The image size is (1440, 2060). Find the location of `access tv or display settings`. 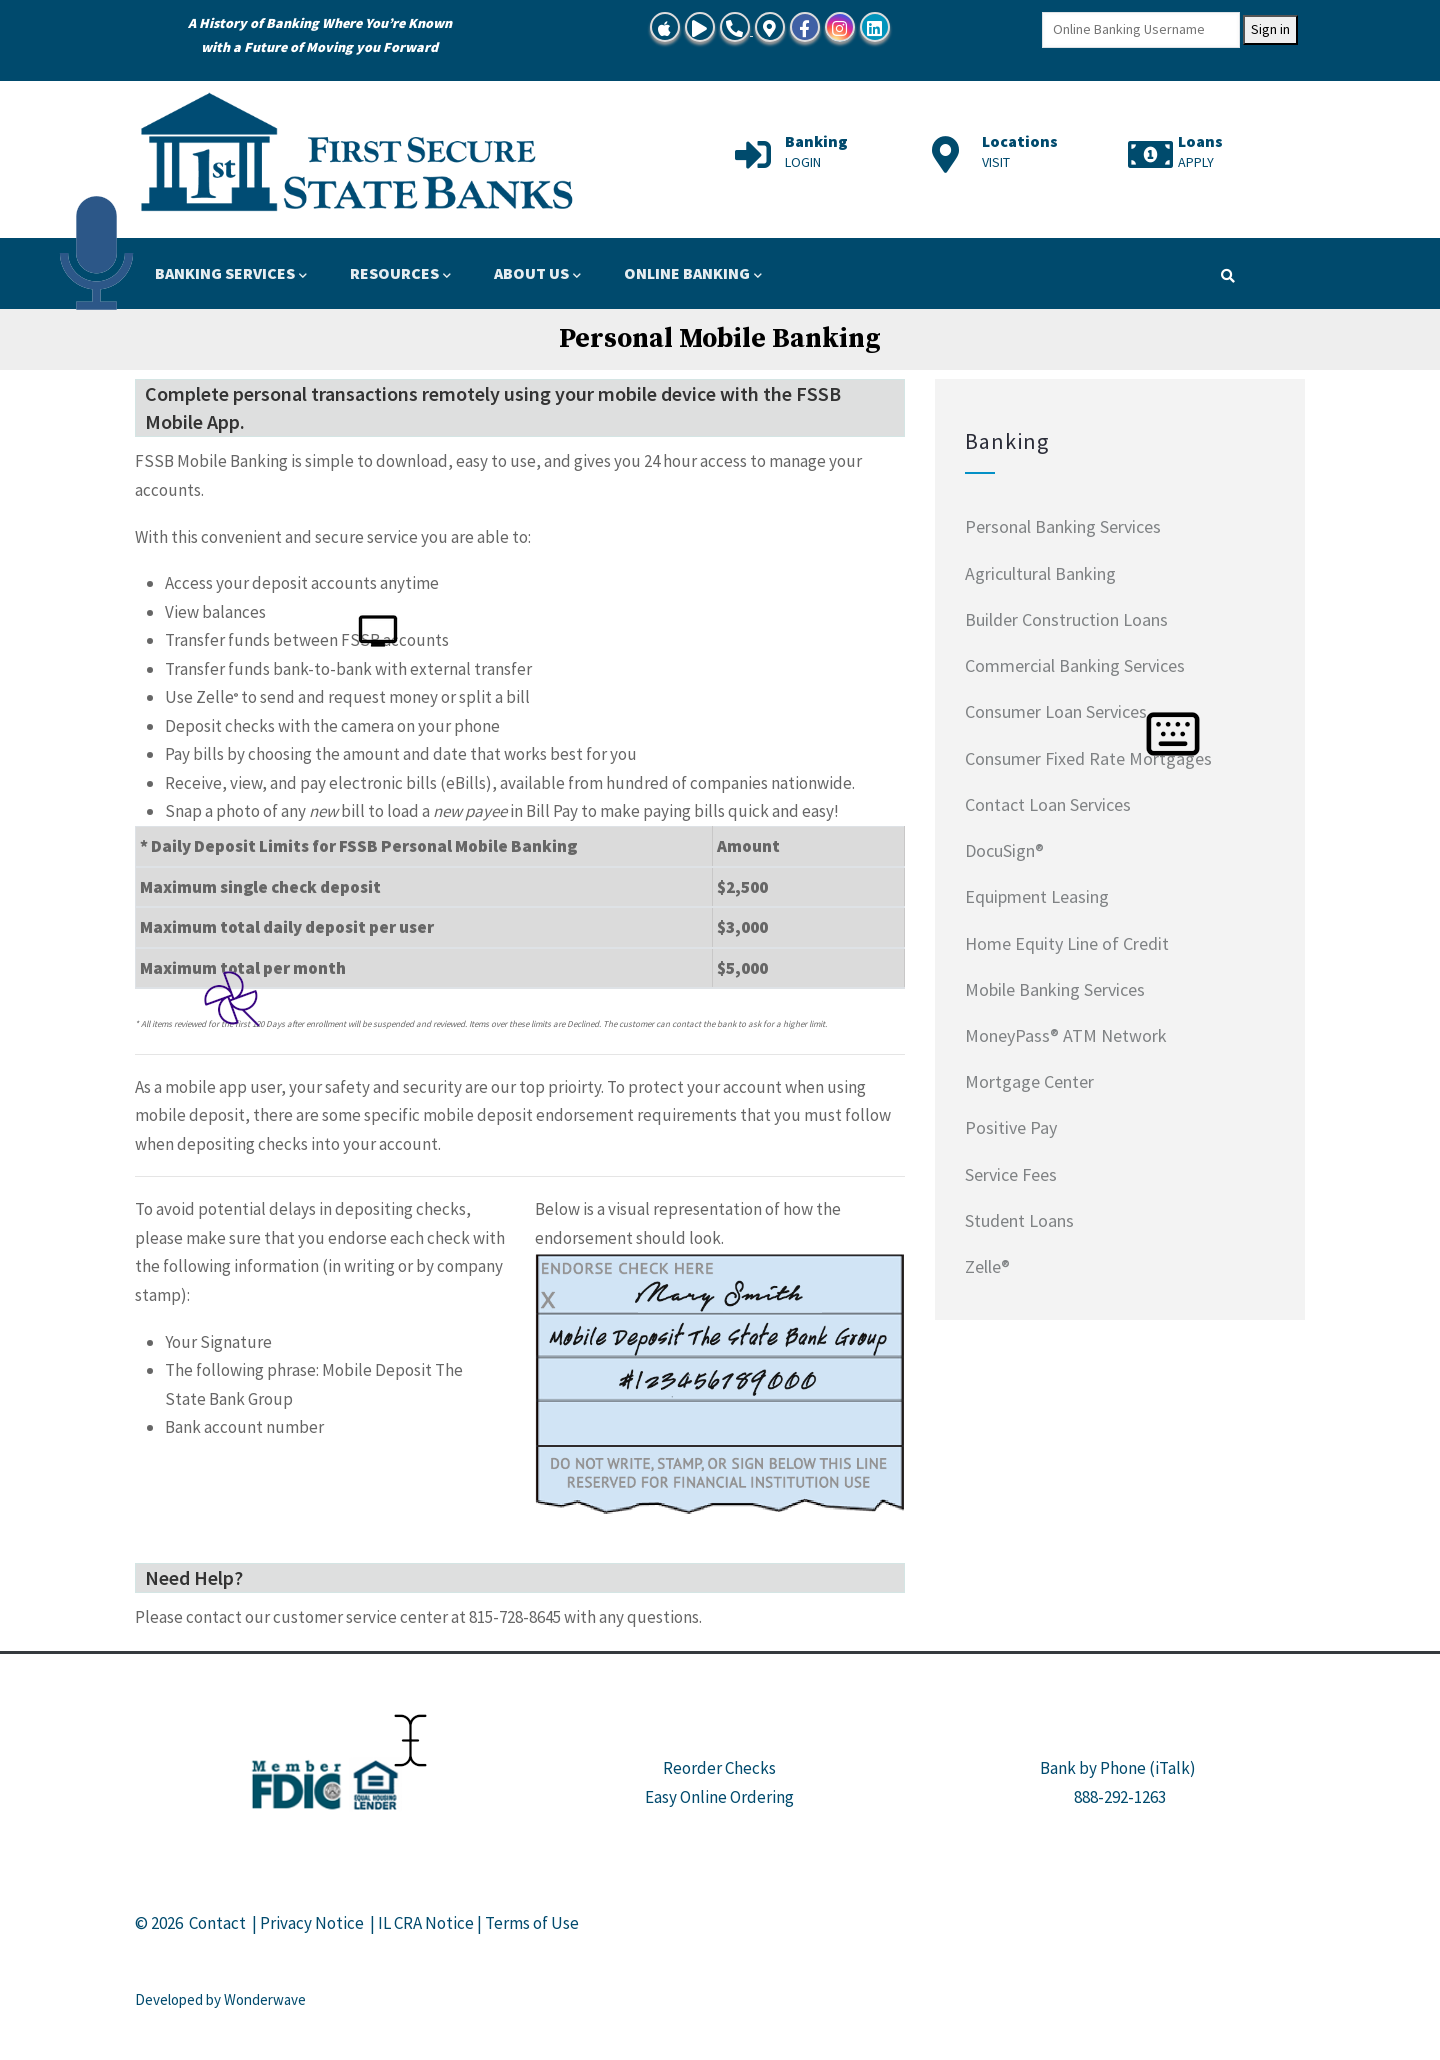

access tv or display settings is located at coordinates (378, 631).